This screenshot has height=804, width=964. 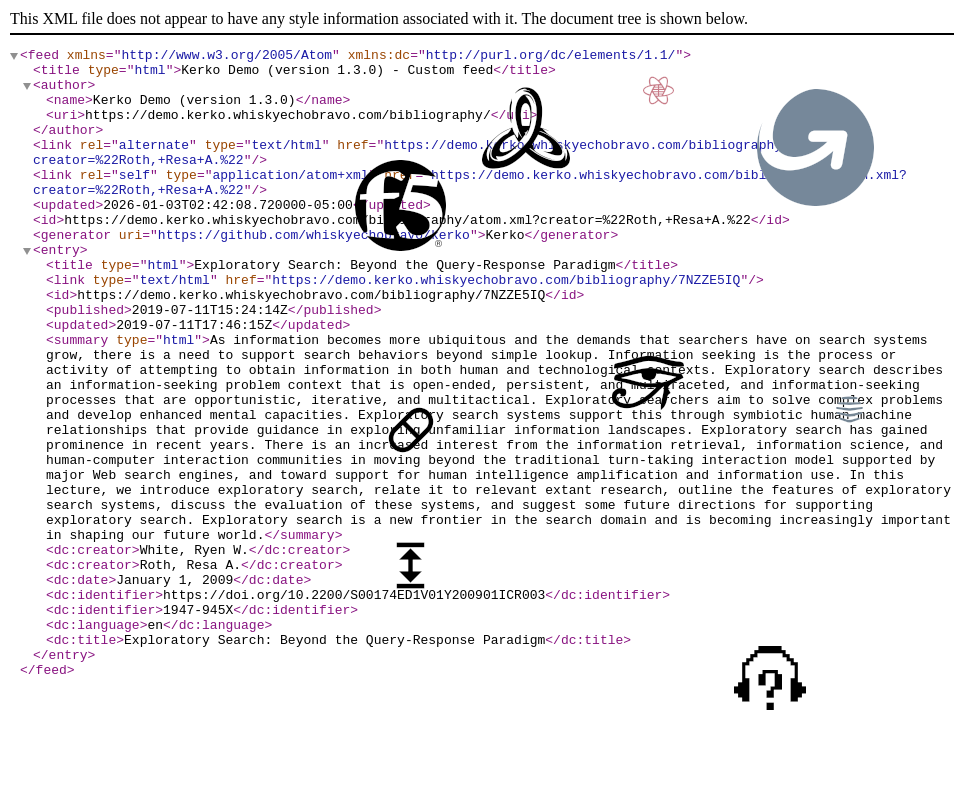 I want to click on F5 Networks company logo, so click(x=400, y=205).